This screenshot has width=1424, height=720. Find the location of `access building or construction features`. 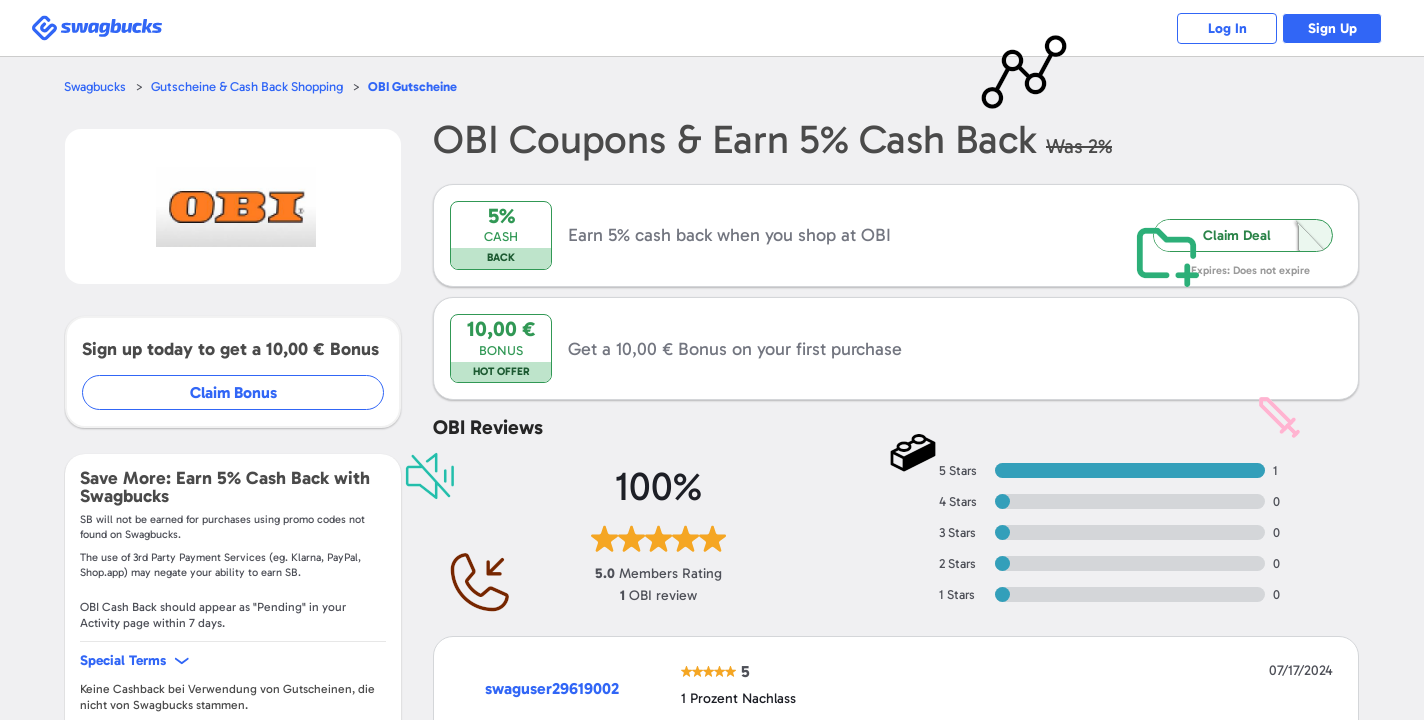

access building or construction features is located at coordinates (913, 452).